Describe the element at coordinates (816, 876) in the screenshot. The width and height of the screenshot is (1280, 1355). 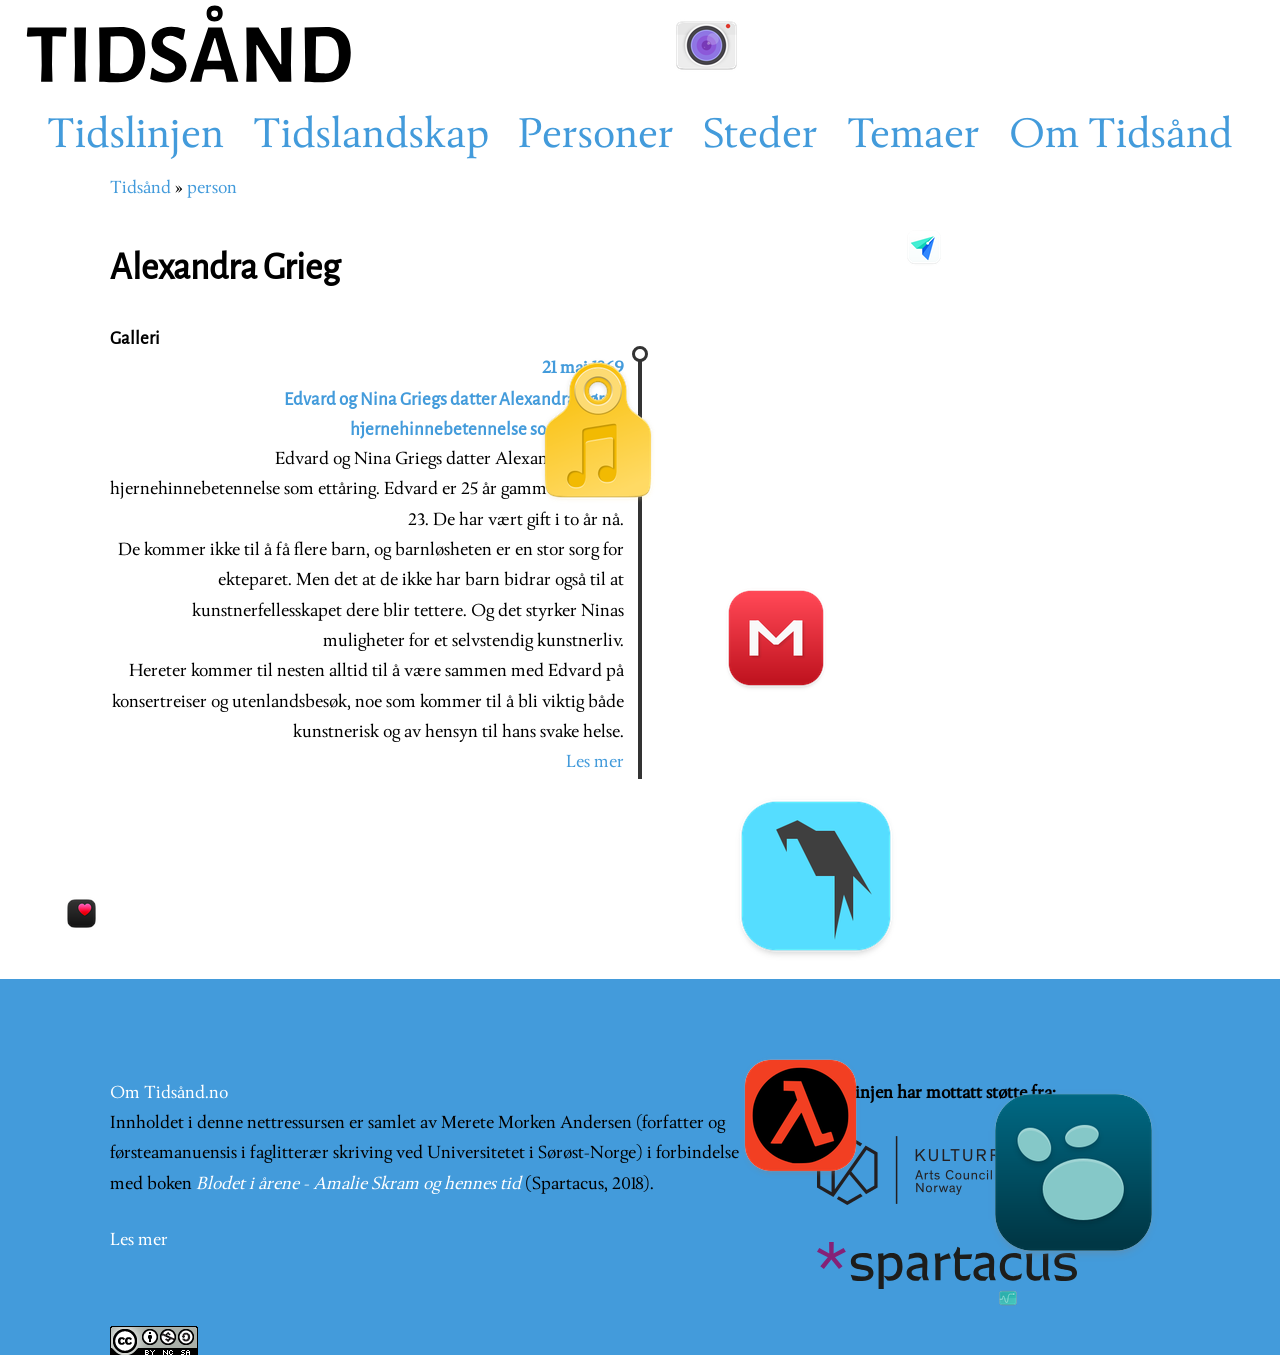
I see `launch the Parrot OS application` at that location.